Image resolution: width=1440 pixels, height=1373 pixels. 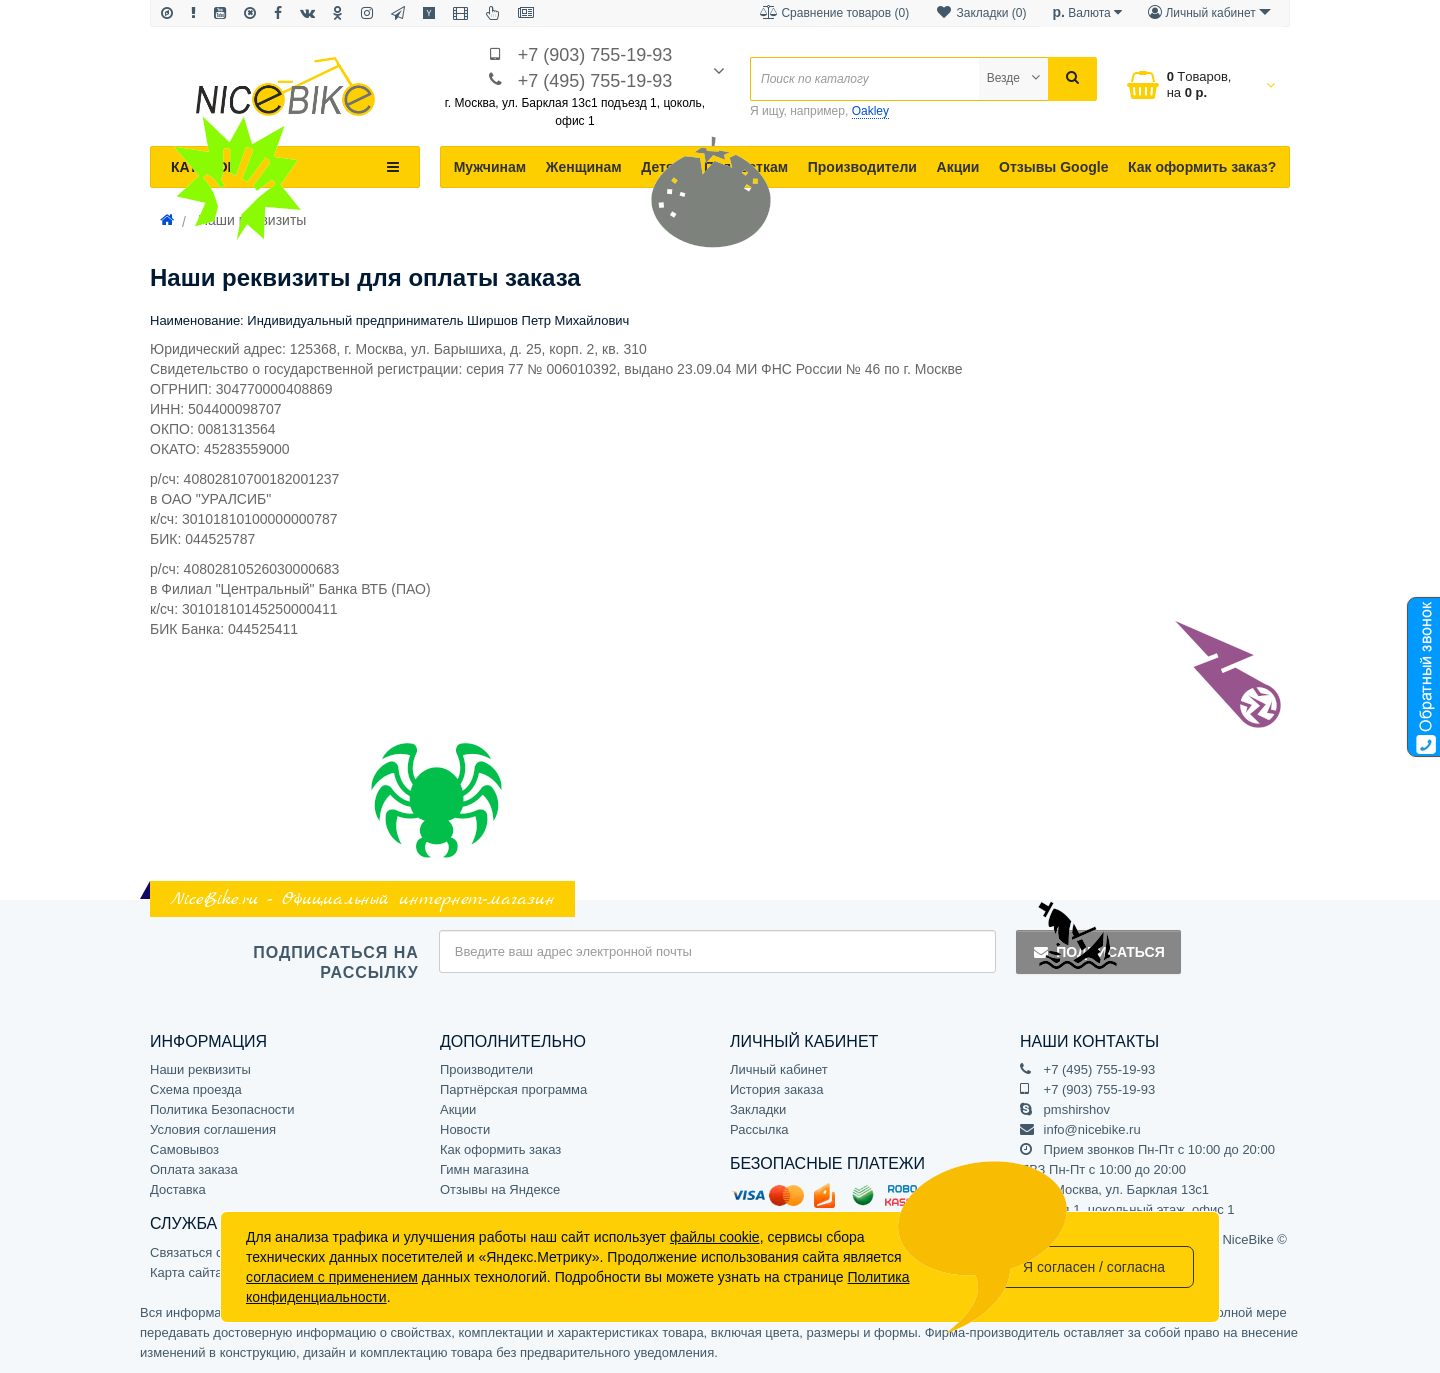 What do you see at coordinates (1078, 930) in the screenshot?
I see `indicates a failed or crashed process` at bounding box center [1078, 930].